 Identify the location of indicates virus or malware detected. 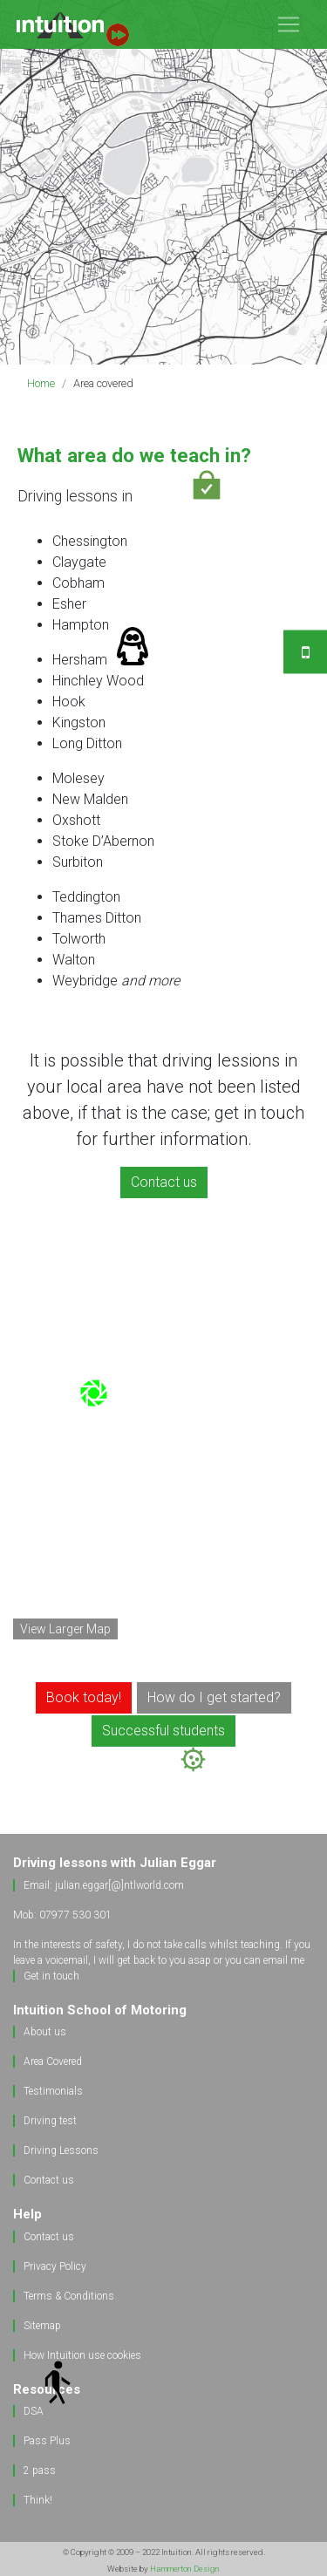
(193, 1759).